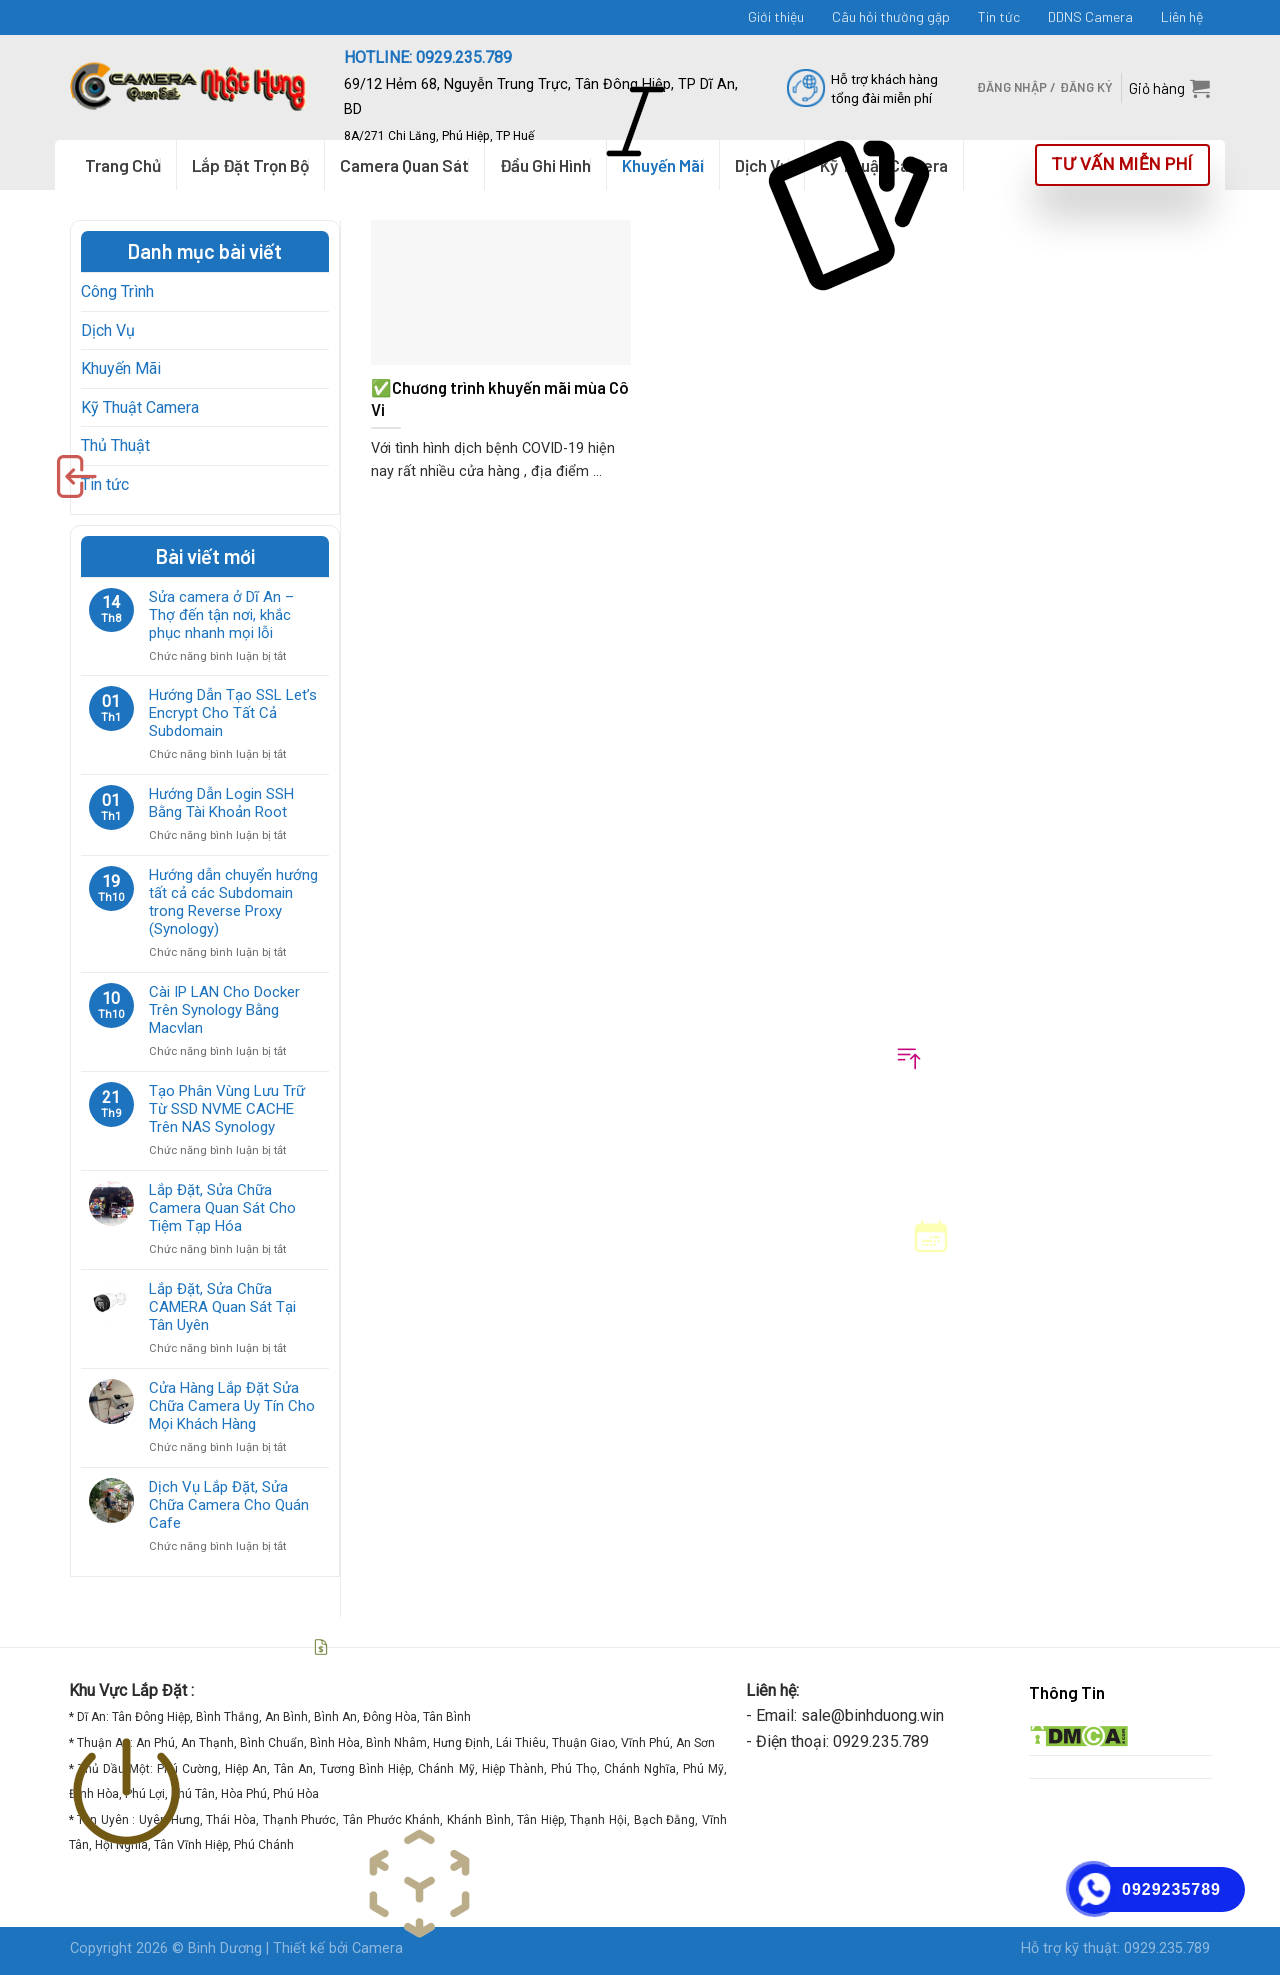  I want to click on select a date range, so click(931, 1236).